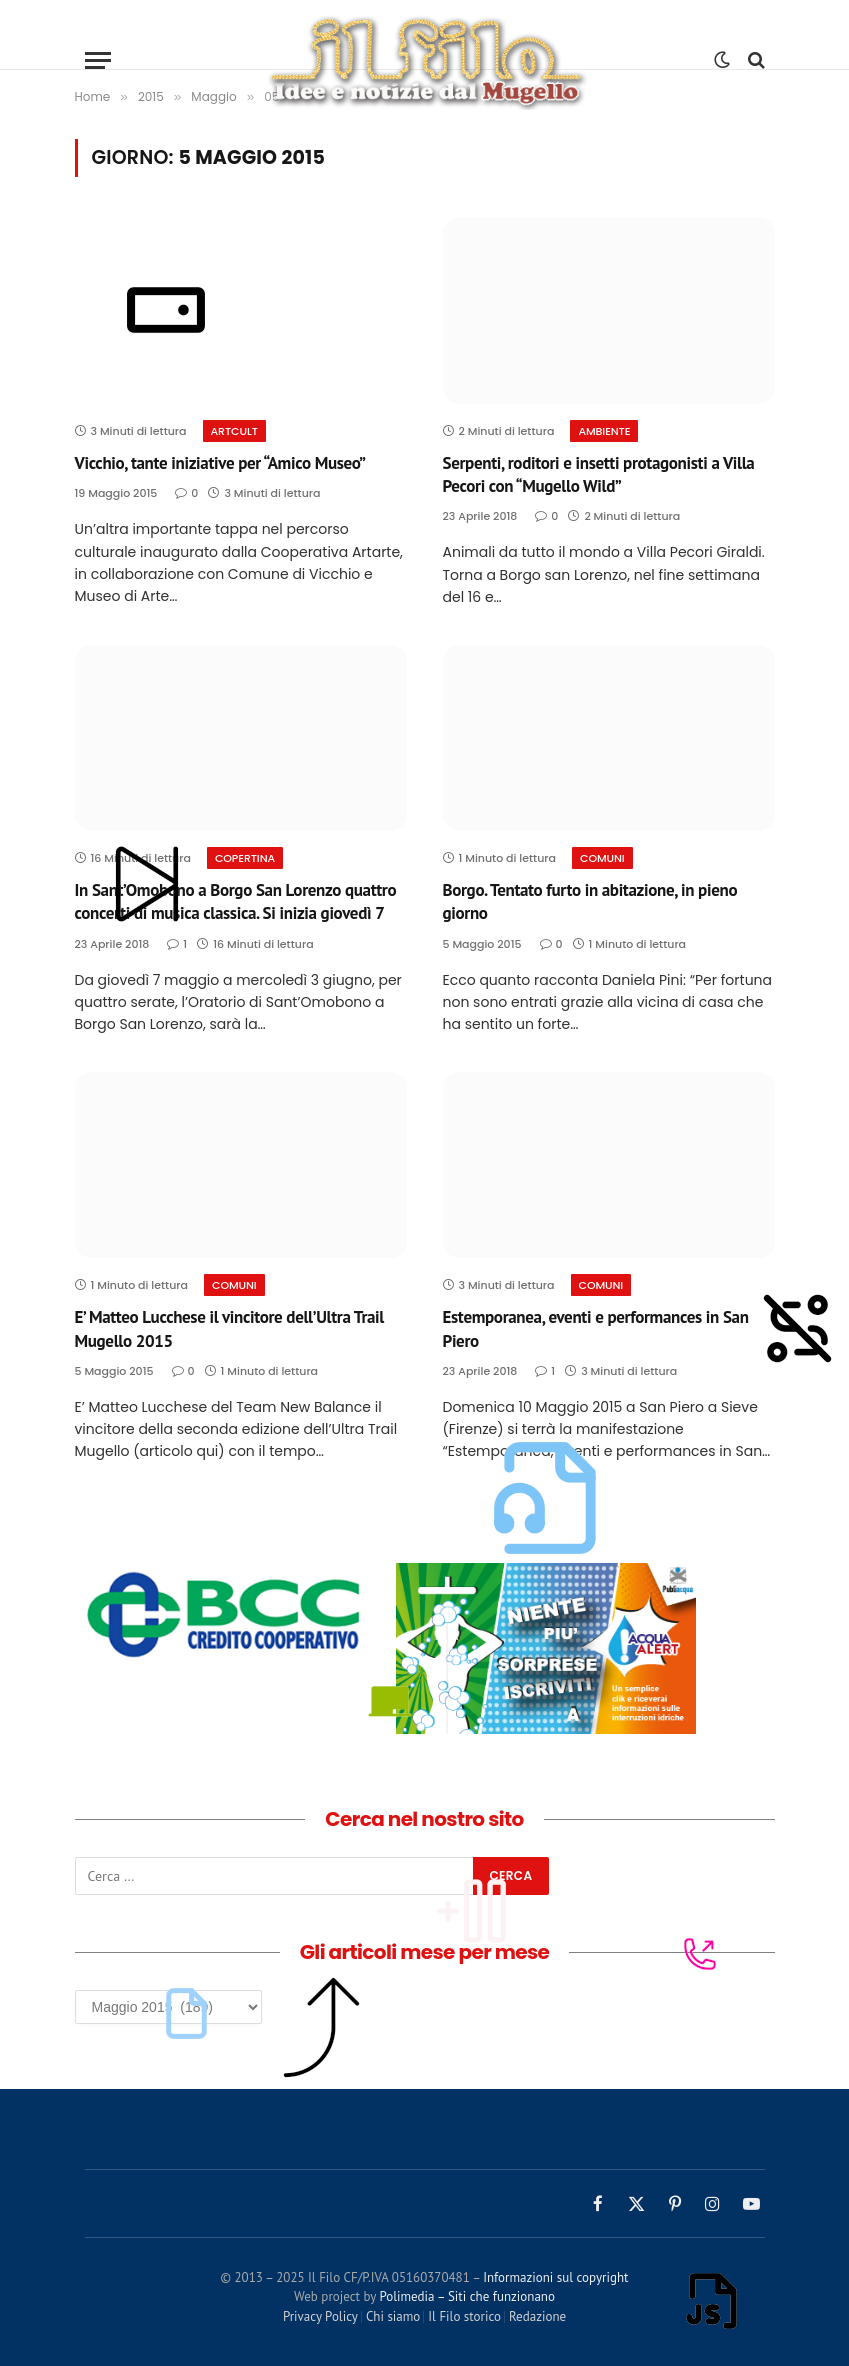  Describe the element at coordinates (390, 1702) in the screenshot. I see `open whiteboard or presentation mode` at that location.